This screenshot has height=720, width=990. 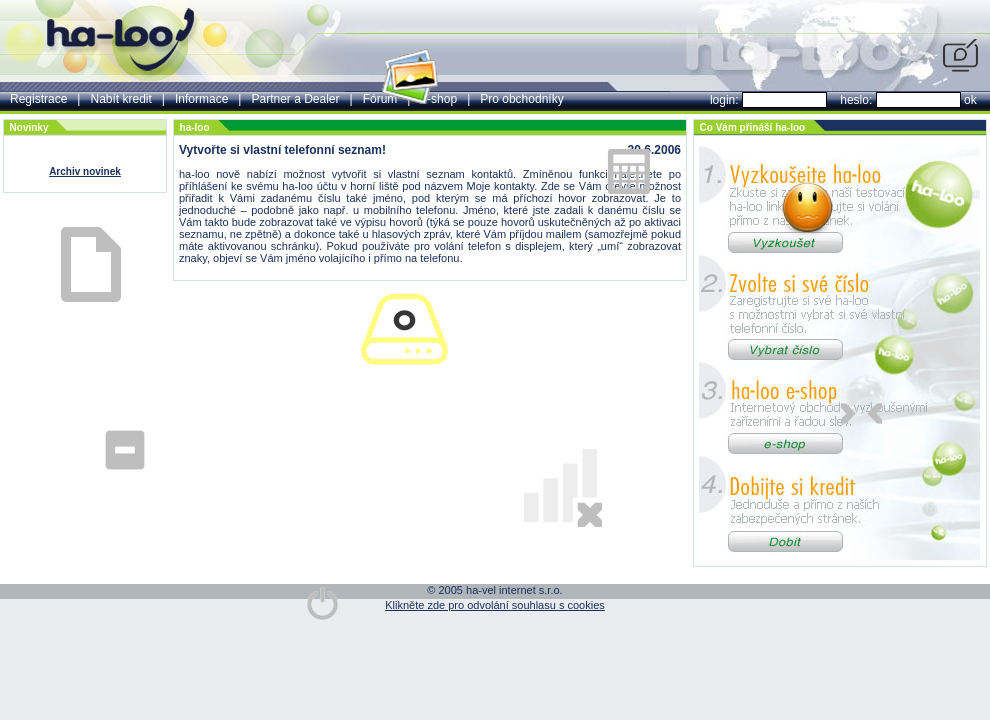 What do you see at coordinates (404, 326) in the screenshot?
I see `indicates a firewire-connected hard drive` at bounding box center [404, 326].